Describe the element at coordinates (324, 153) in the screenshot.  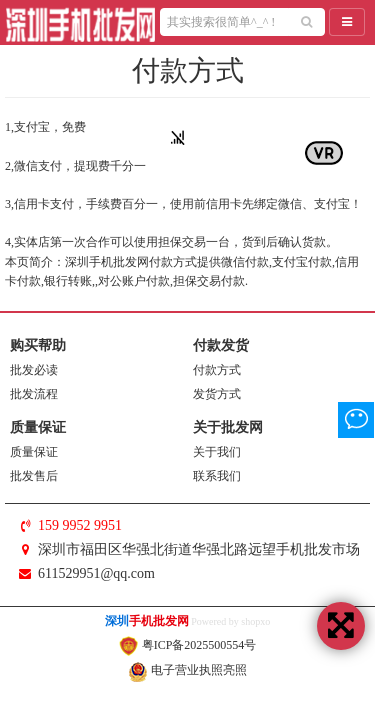
I see `access virtual reality mode or settings` at that location.